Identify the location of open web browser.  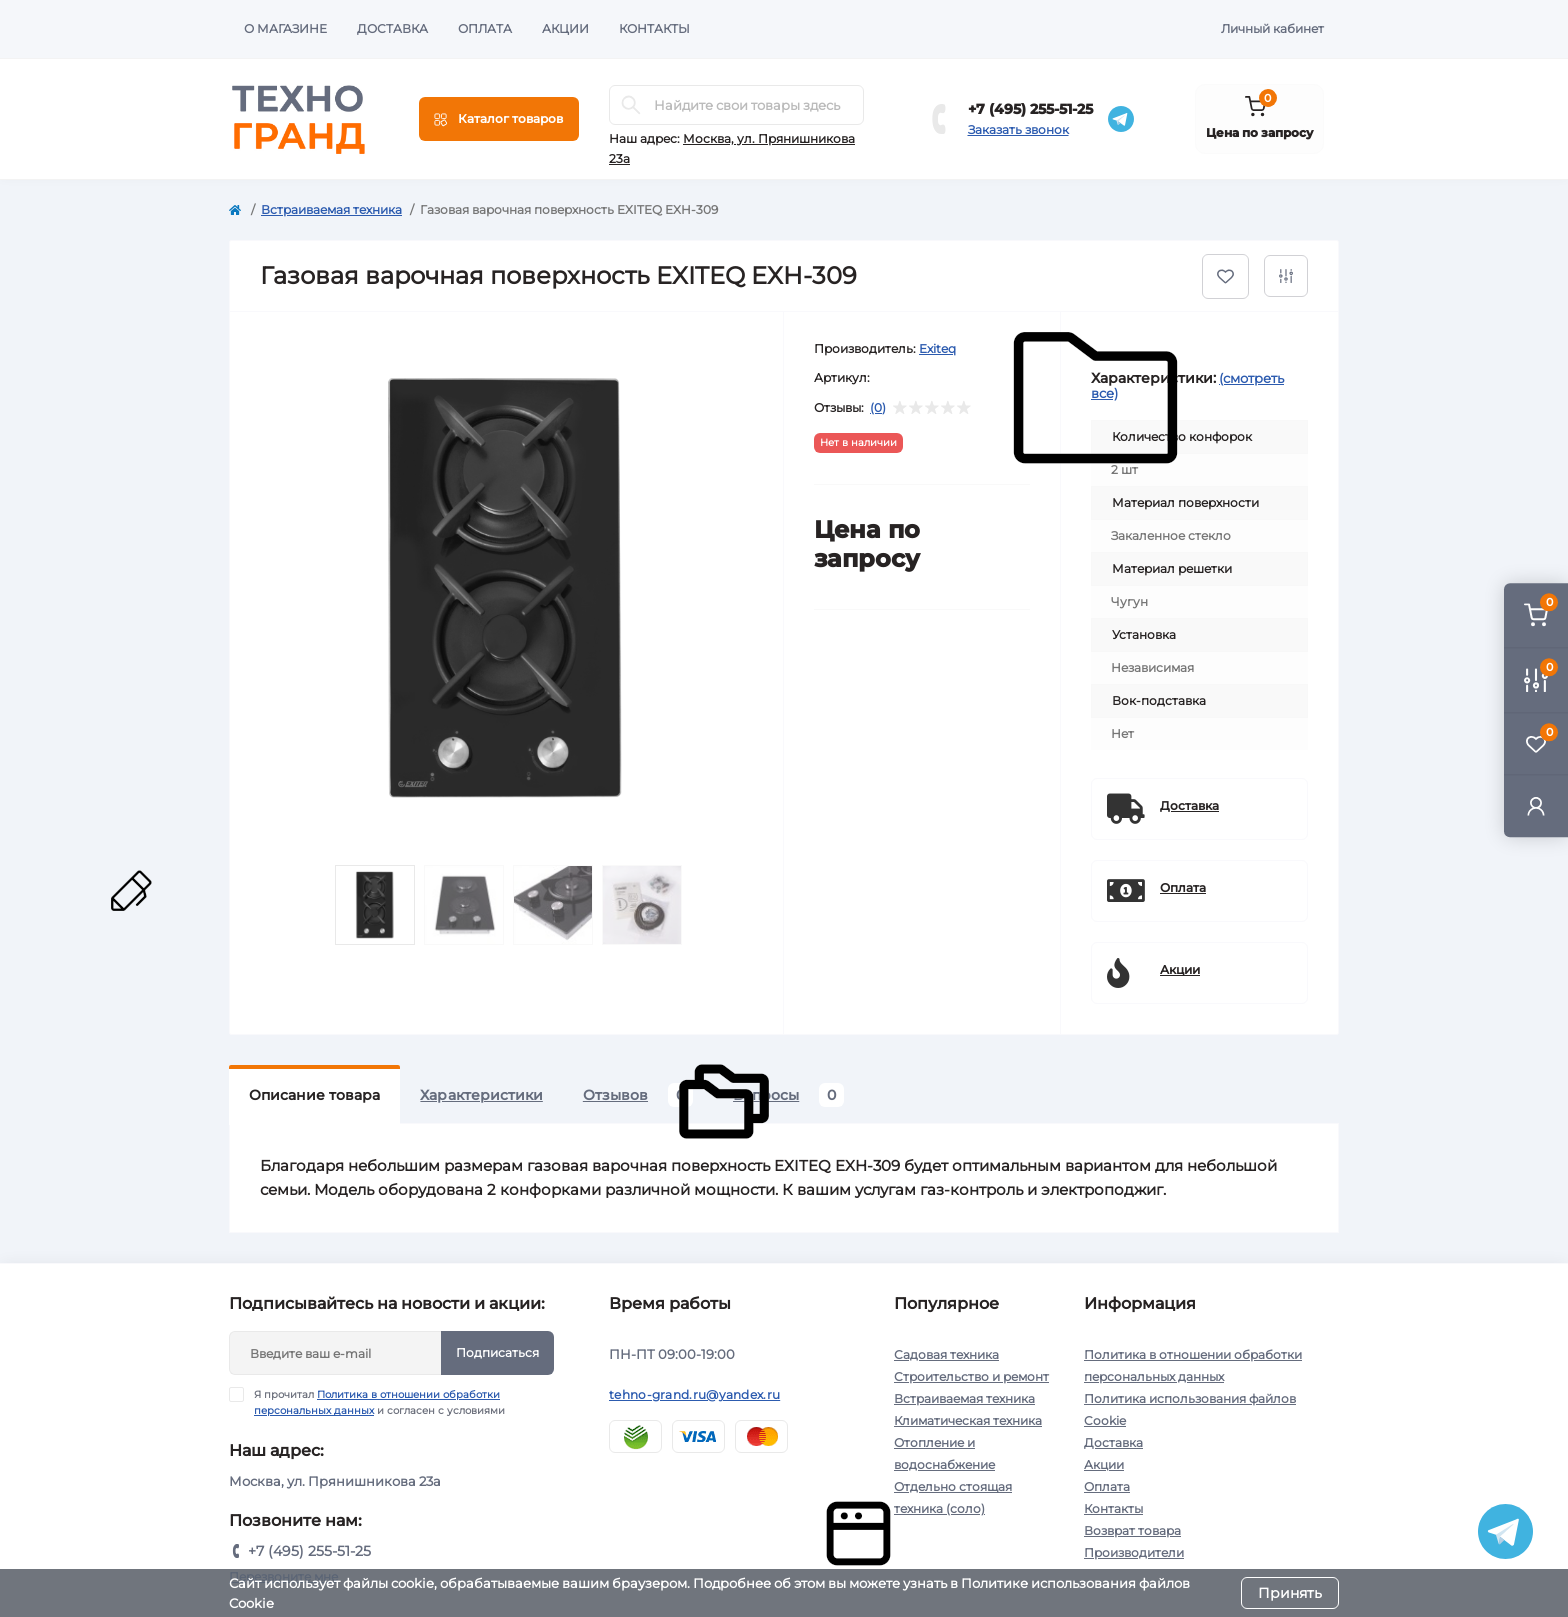
(858, 1533).